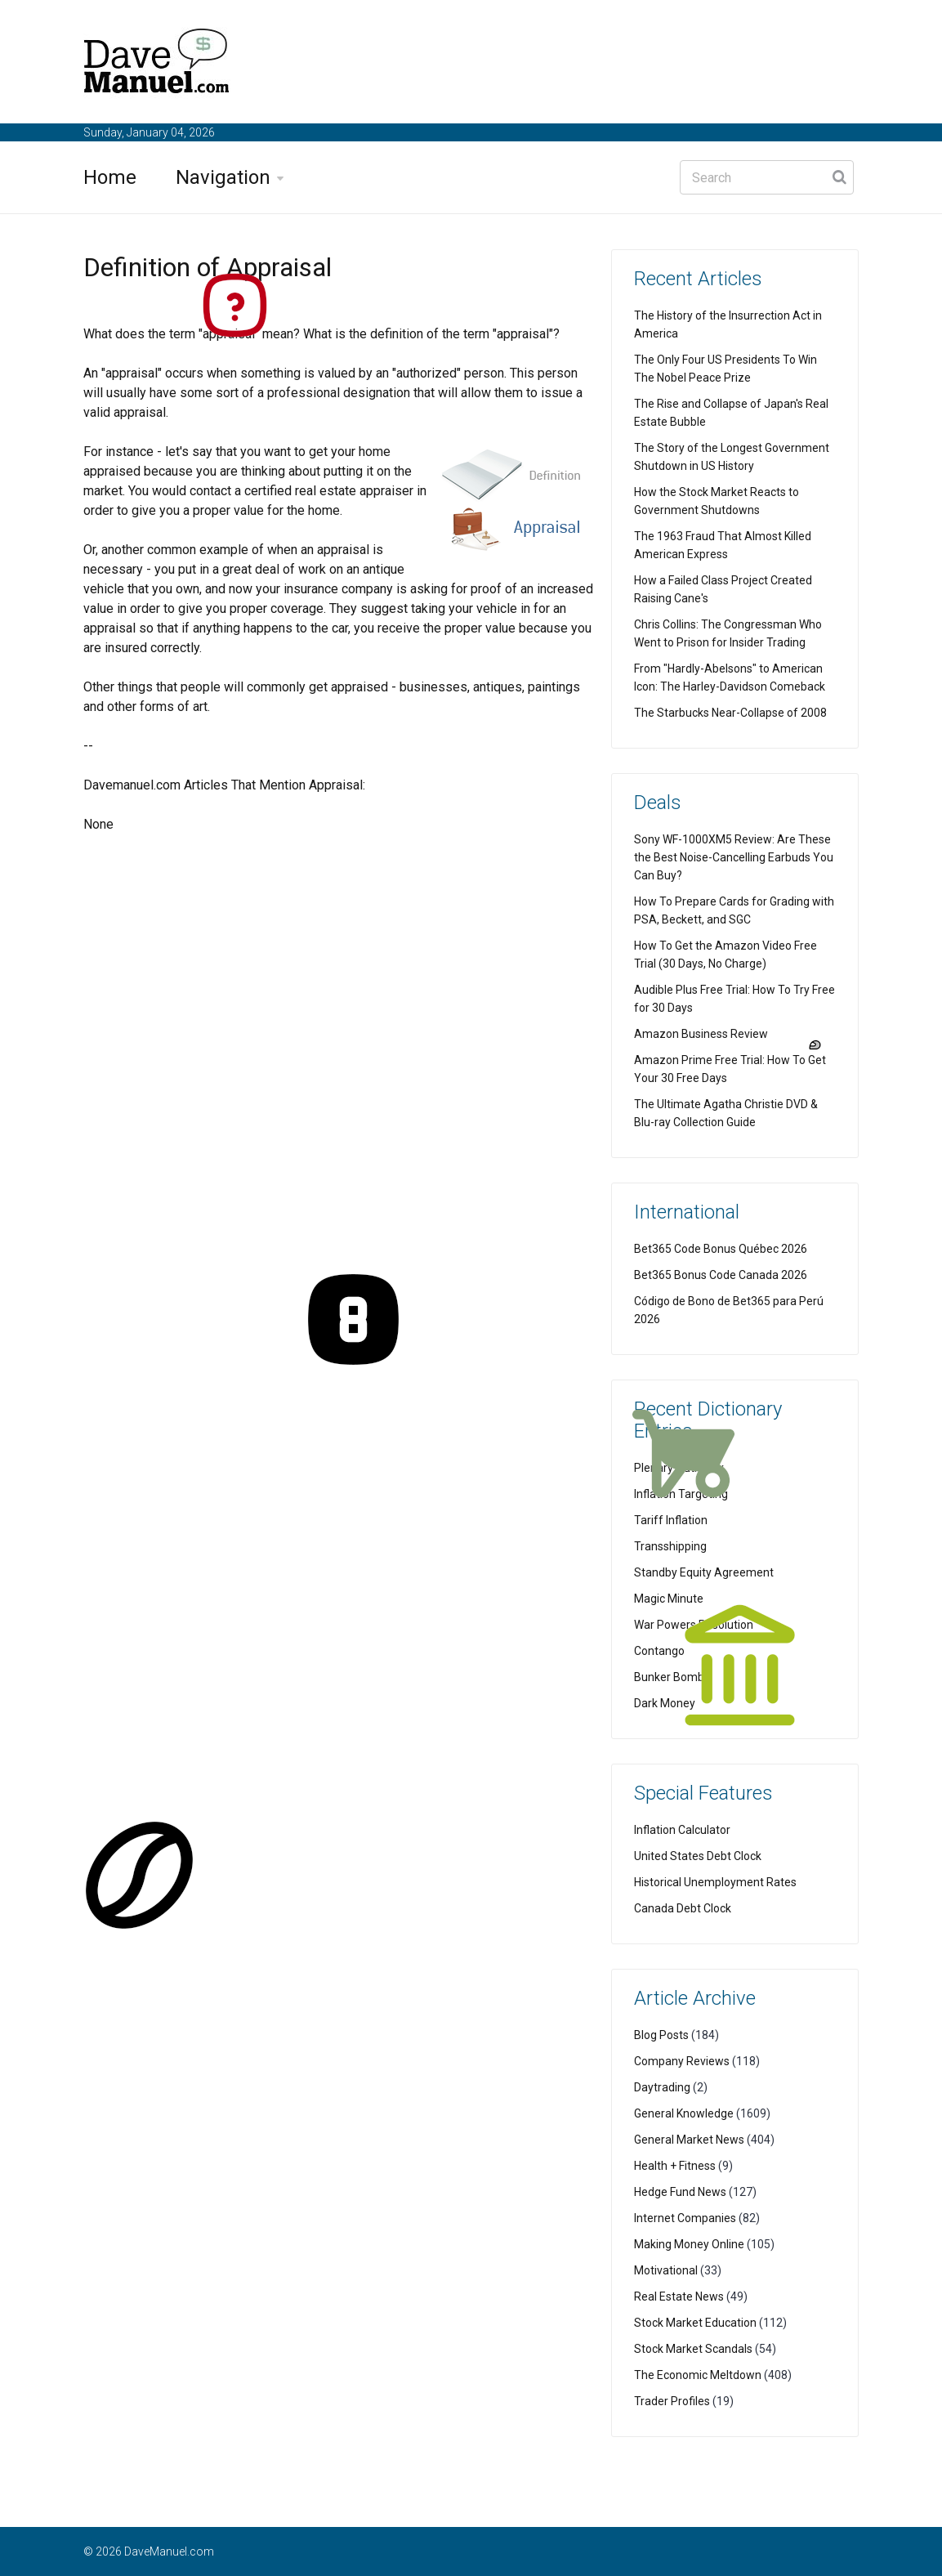  What do you see at coordinates (139, 1875) in the screenshot?
I see `browse coffee shop locations` at bounding box center [139, 1875].